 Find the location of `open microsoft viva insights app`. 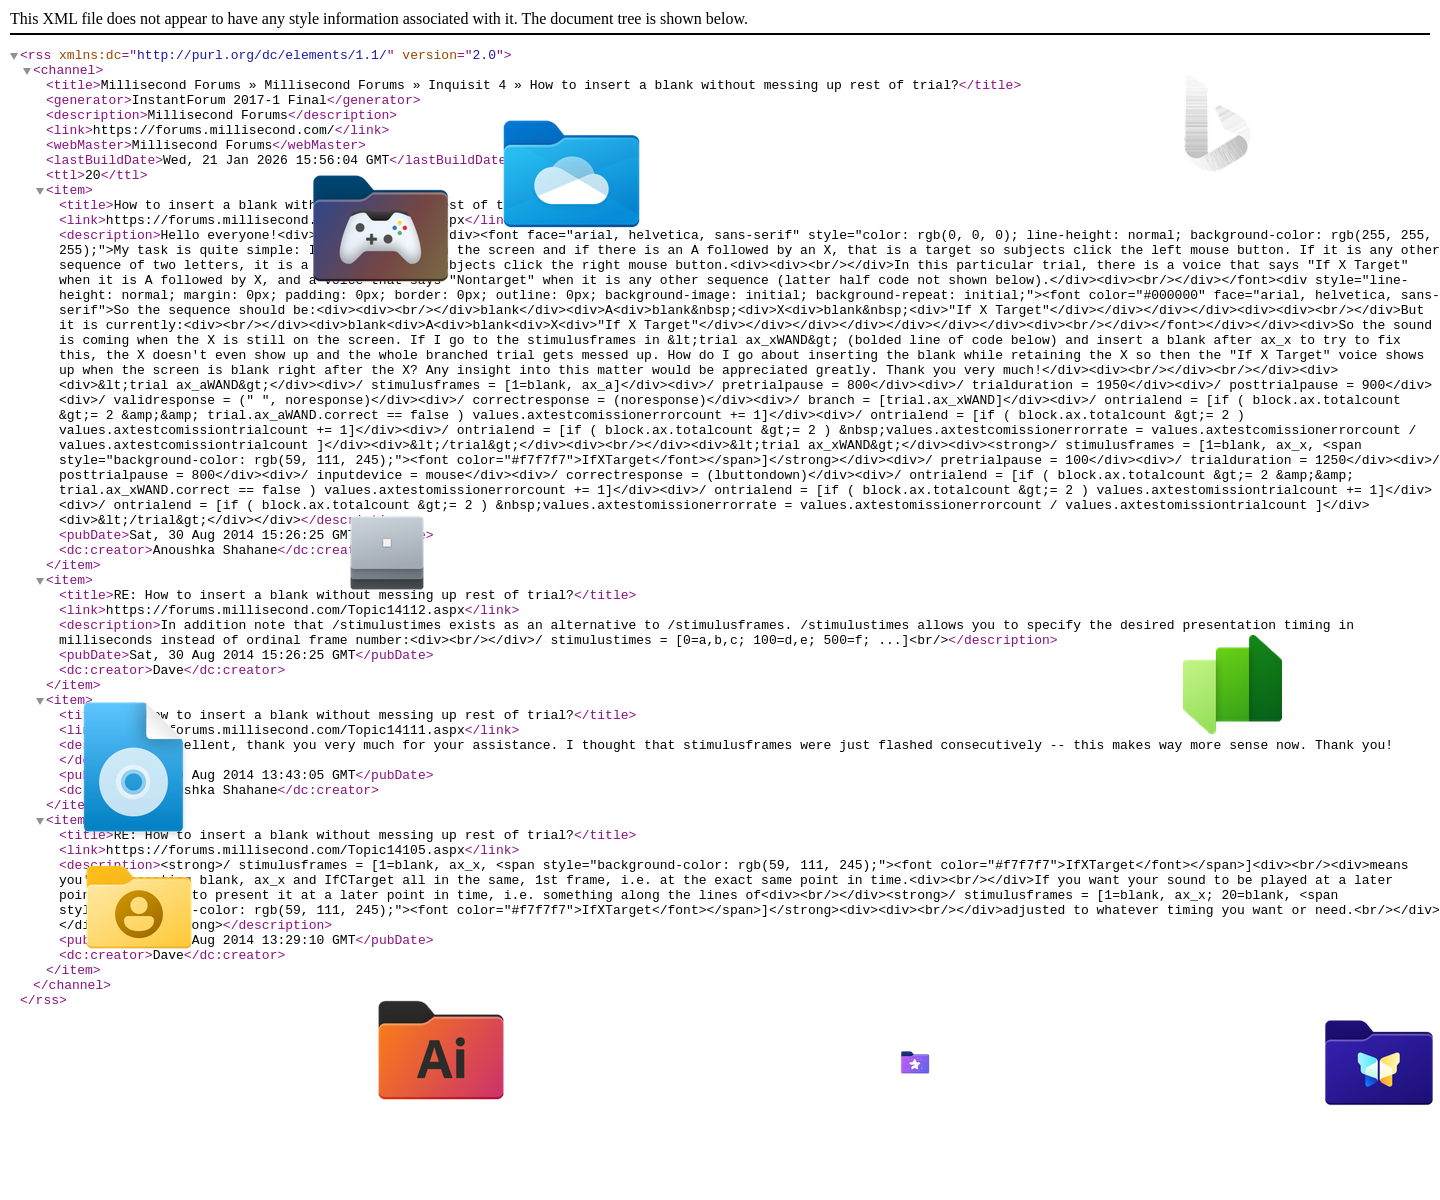

open microsoft viva insights app is located at coordinates (1232, 684).